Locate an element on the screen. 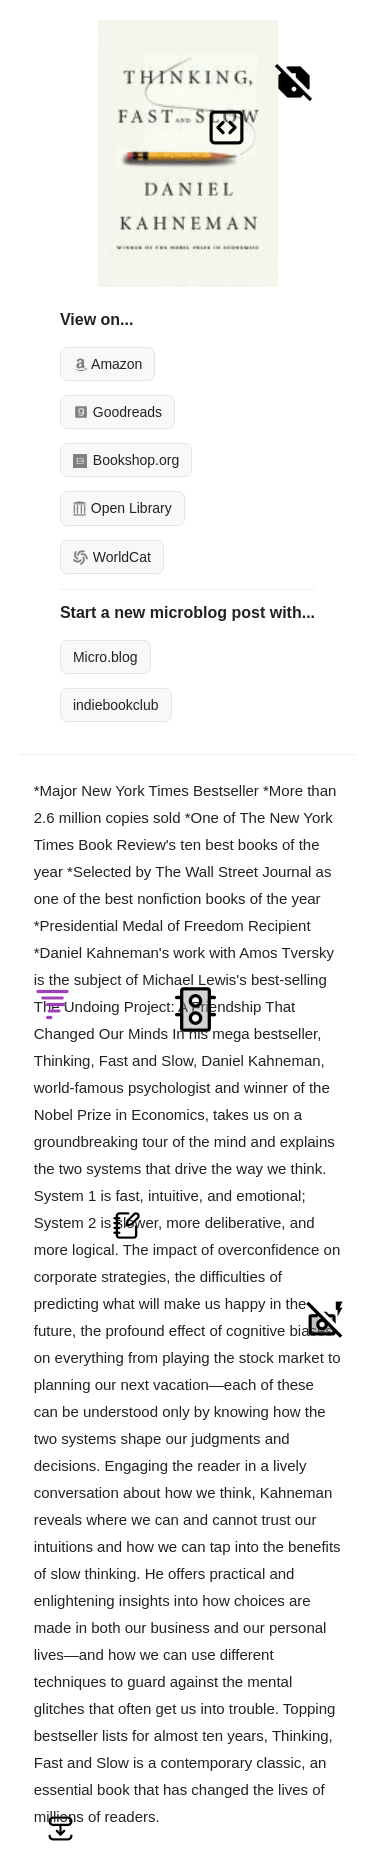 The height and width of the screenshot is (1852, 375). disable content reporting is located at coordinates (294, 82).